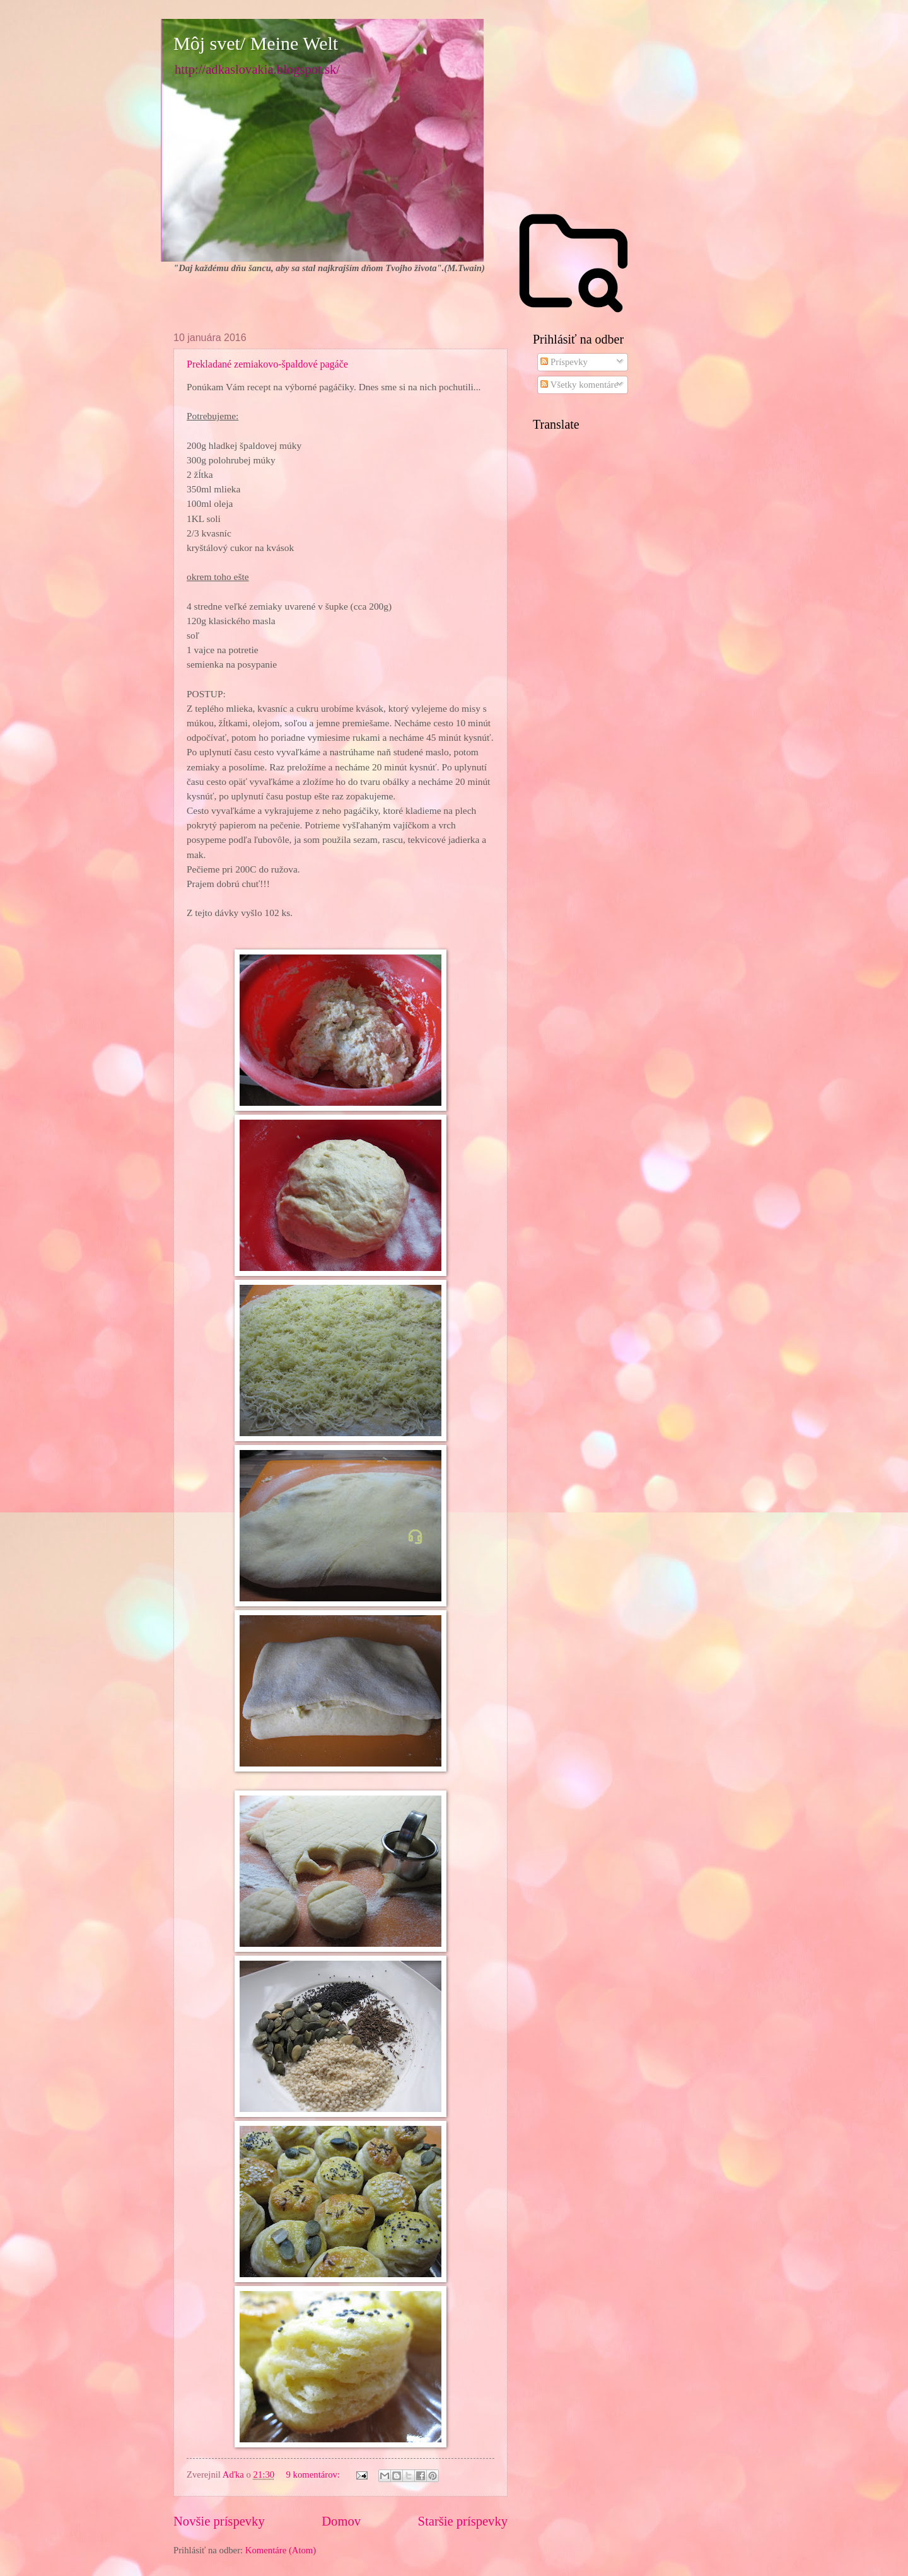  Describe the element at coordinates (415, 1536) in the screenshot. I see `contact customer support` at that location.